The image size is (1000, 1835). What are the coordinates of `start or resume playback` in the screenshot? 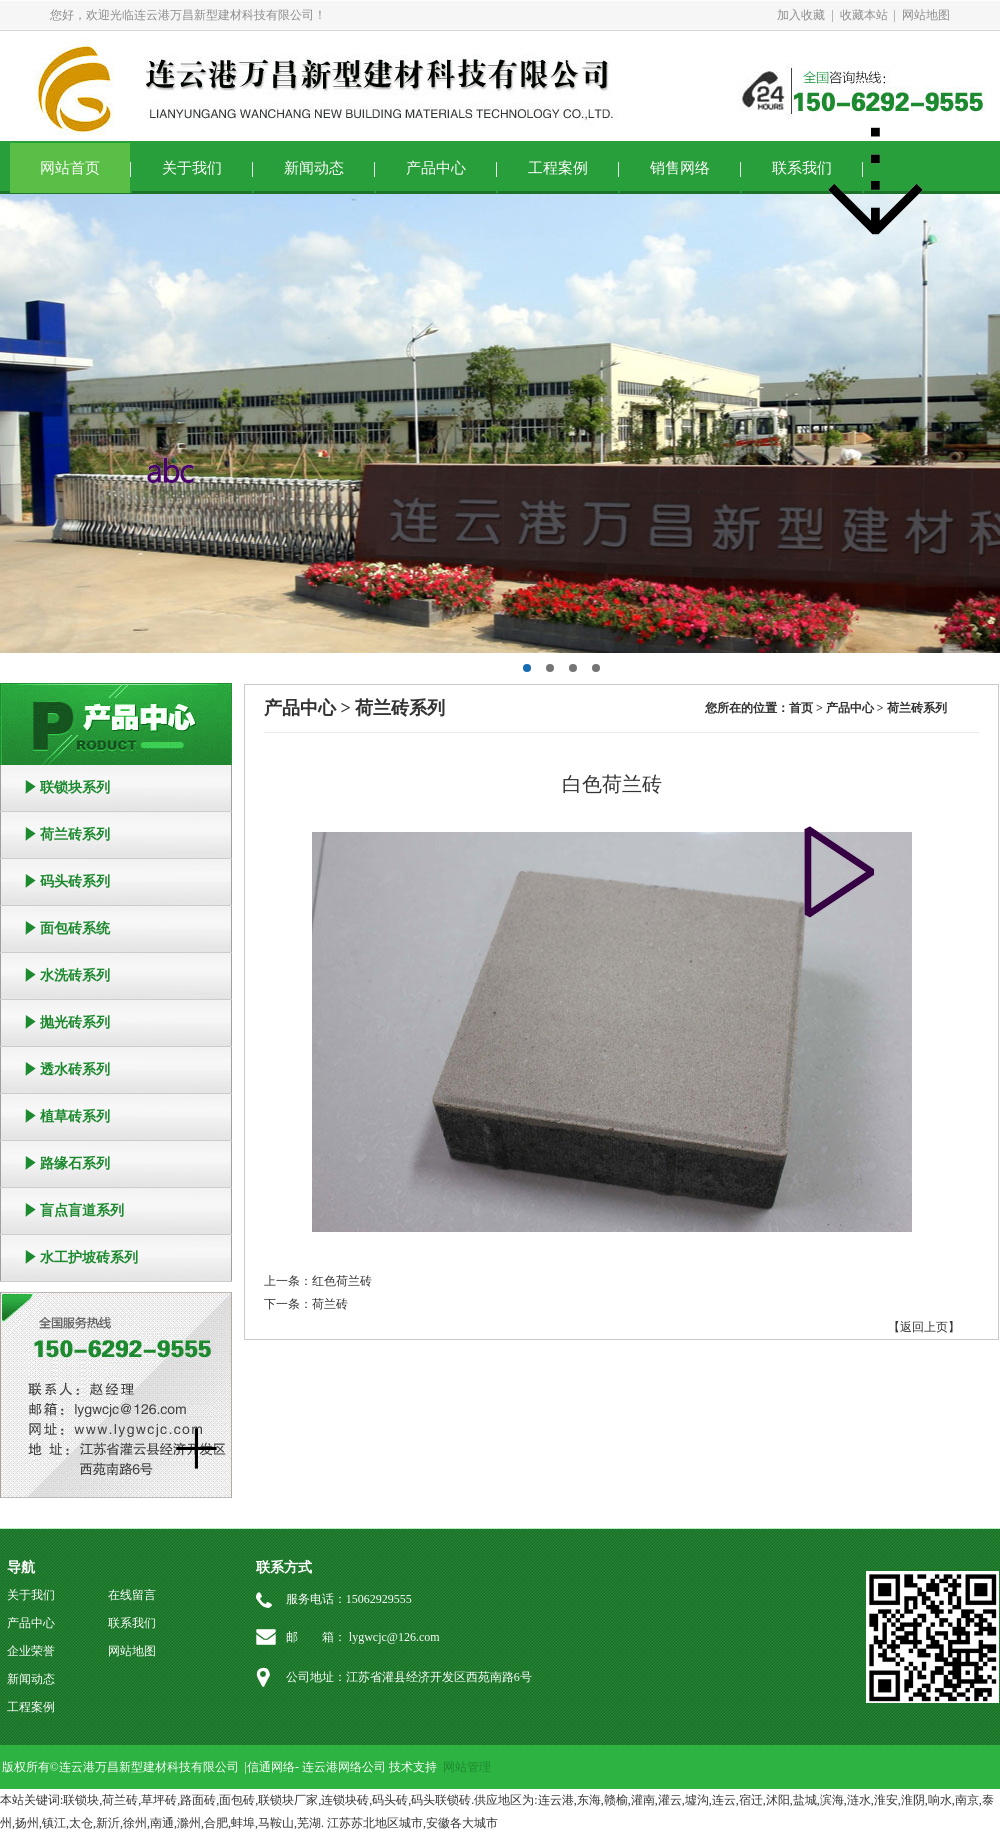 It's located at (840, 869).